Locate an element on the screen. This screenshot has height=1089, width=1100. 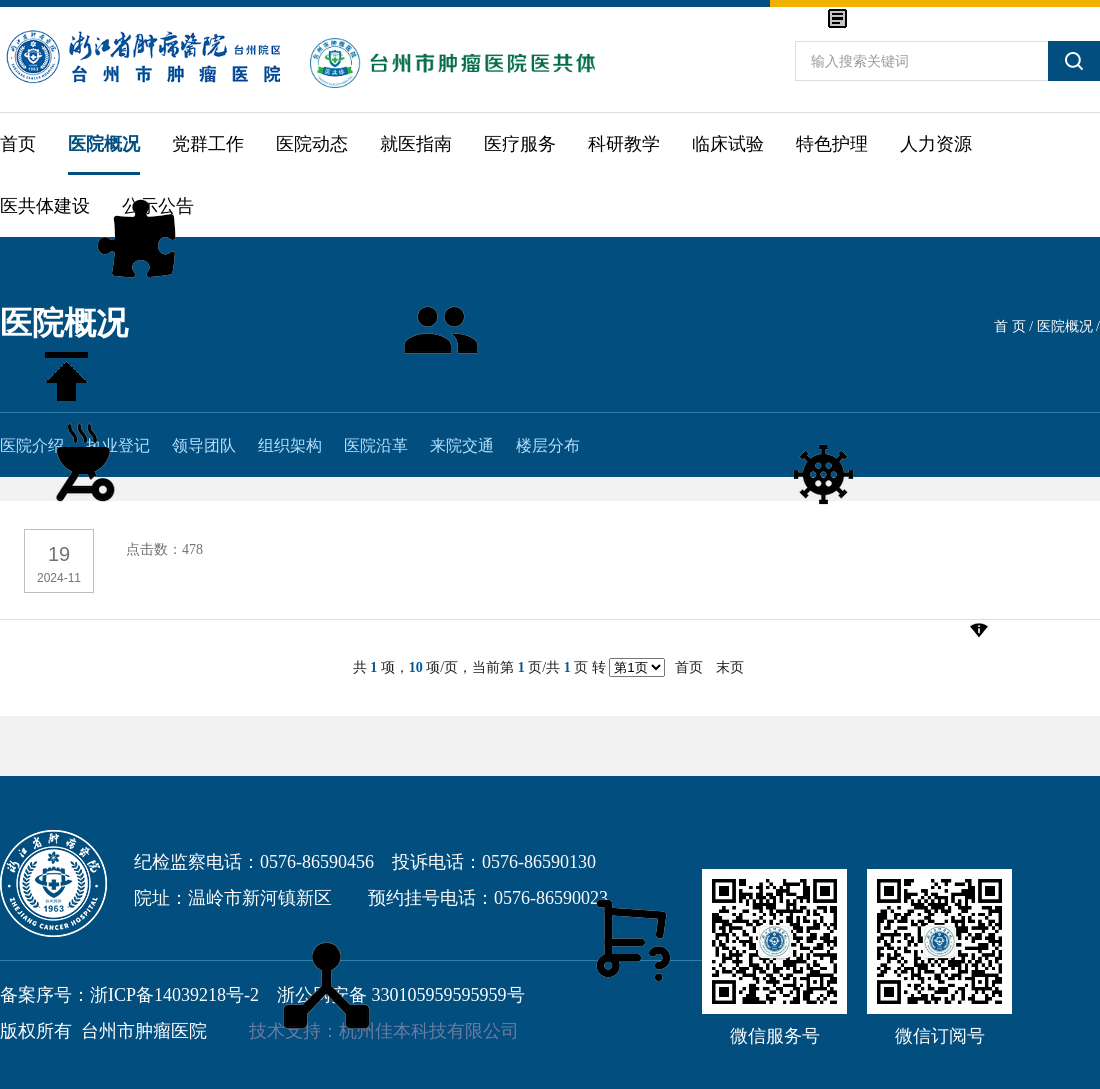
publish or upload content is located at coordinates (66, 376).